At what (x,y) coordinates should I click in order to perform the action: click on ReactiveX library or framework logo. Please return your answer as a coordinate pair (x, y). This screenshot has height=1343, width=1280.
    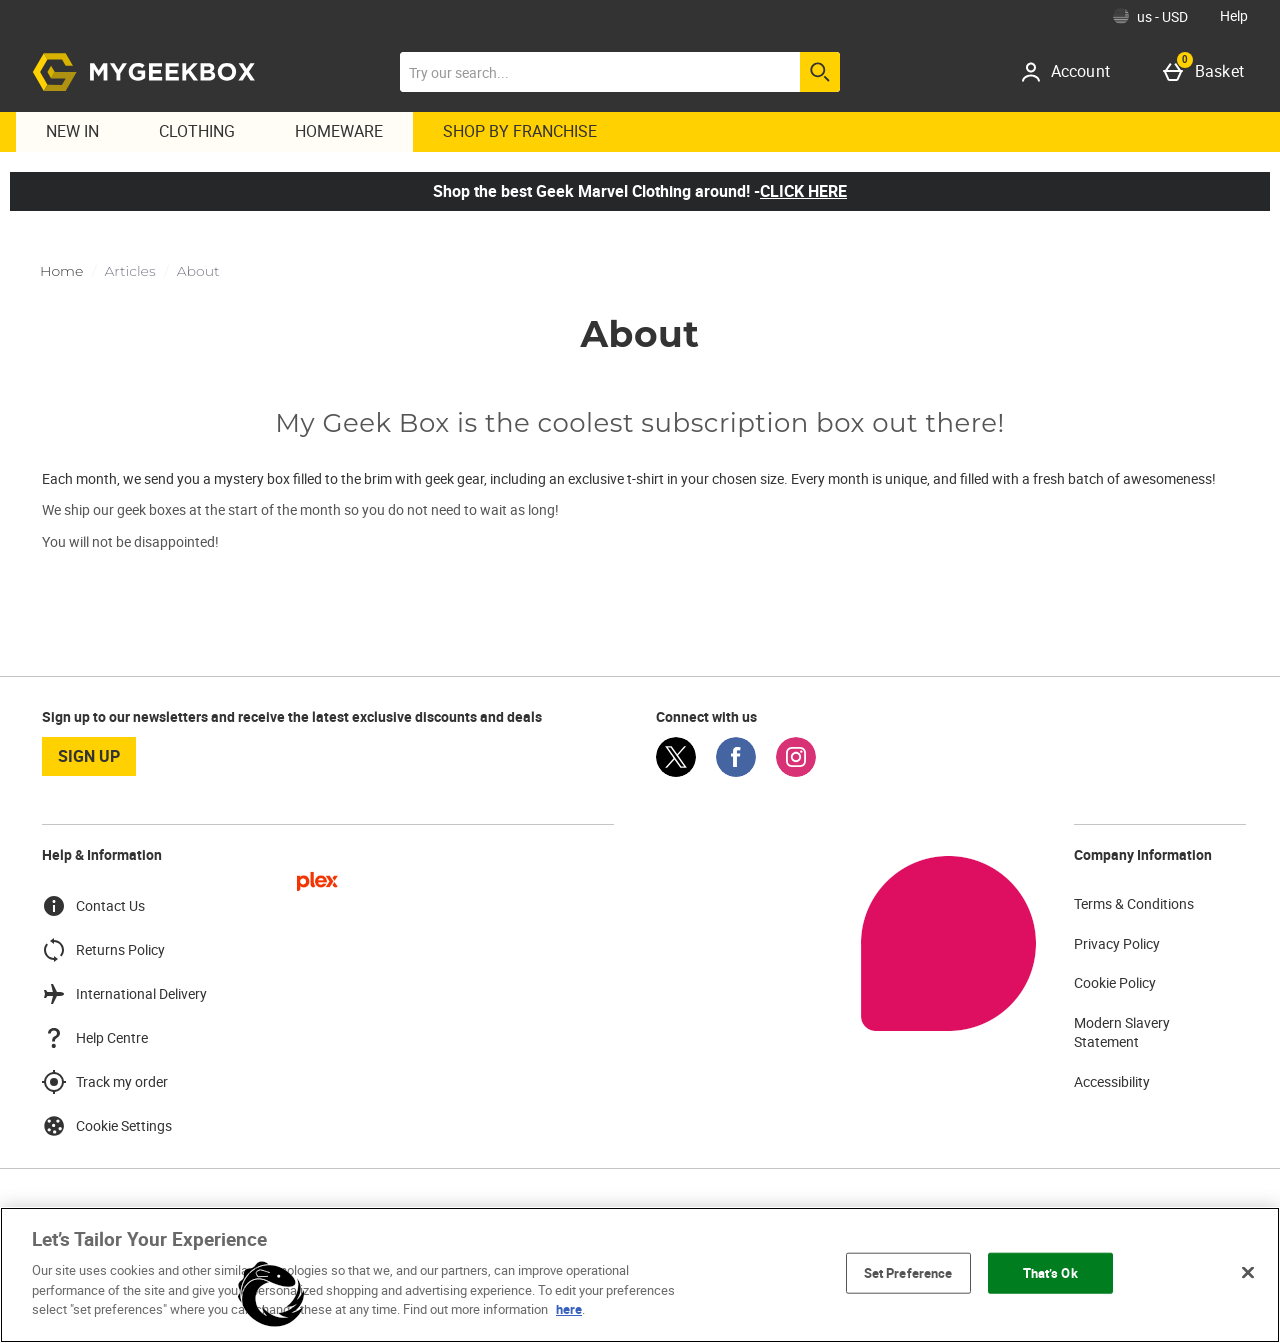
    Looking at the image, I should click on (271, 1294).